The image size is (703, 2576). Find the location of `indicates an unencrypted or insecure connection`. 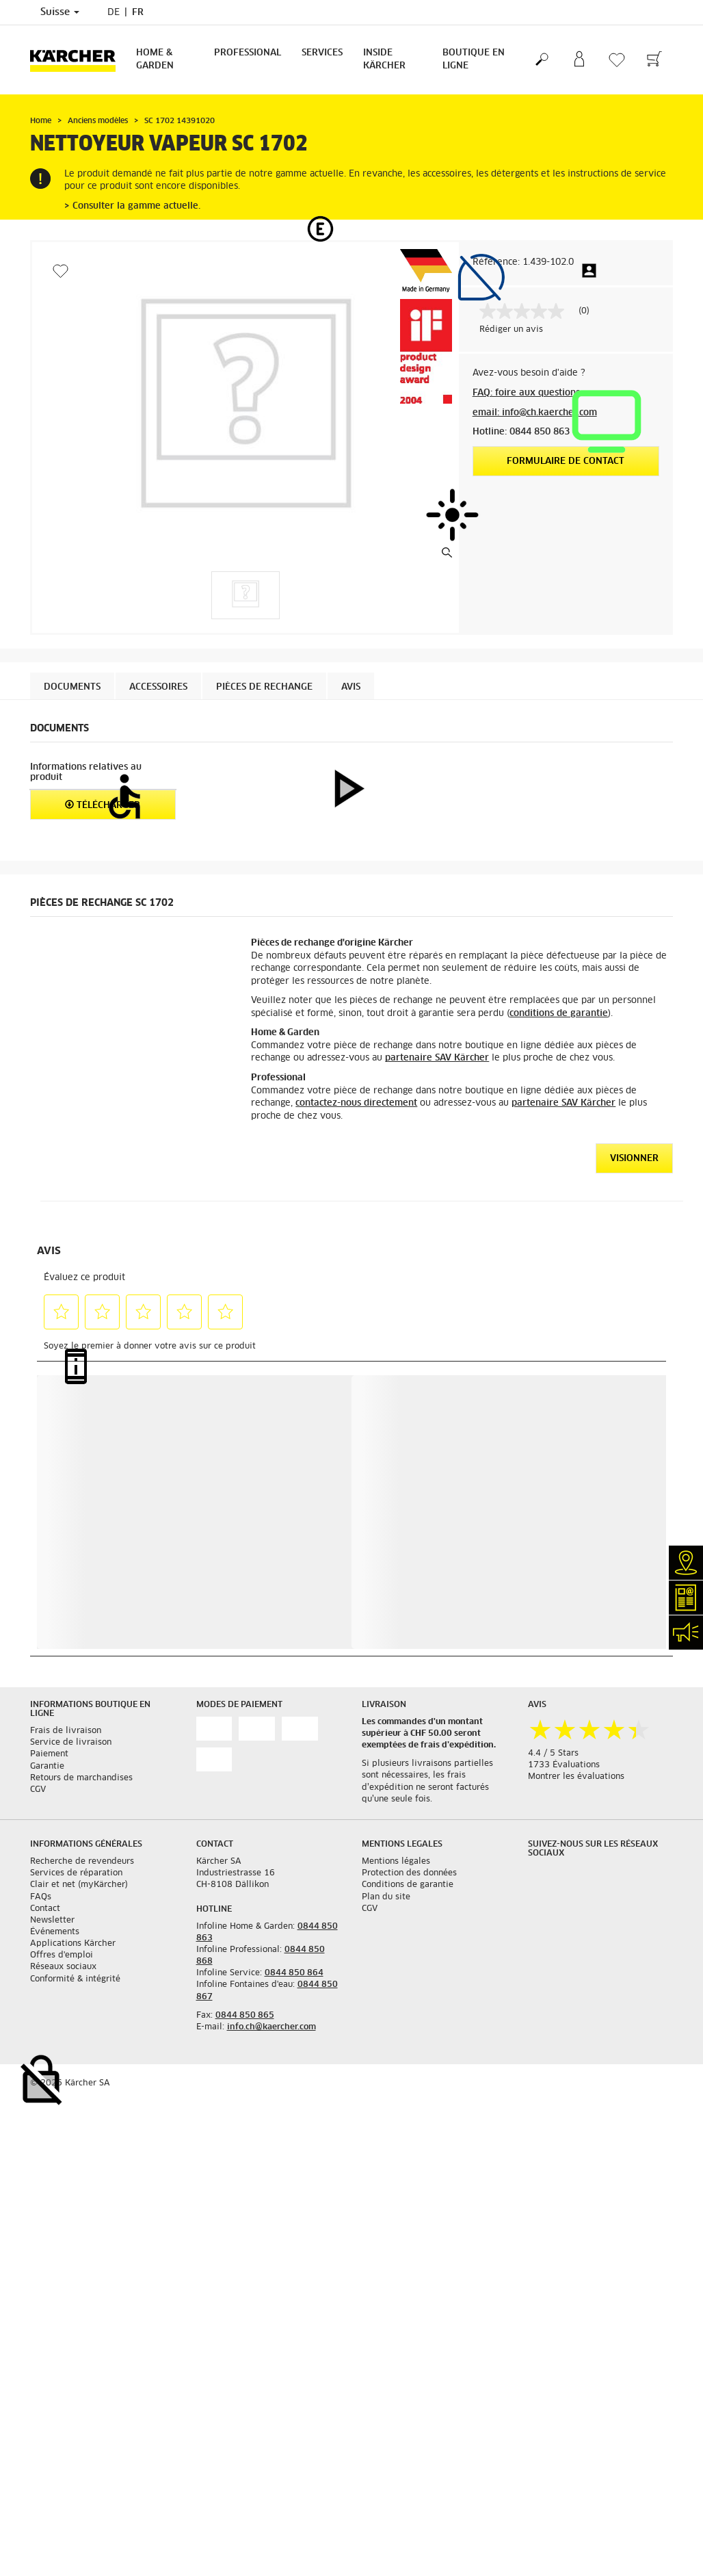

indicates an unencrypted or insecure connection is located at coordinates (41, 2080).